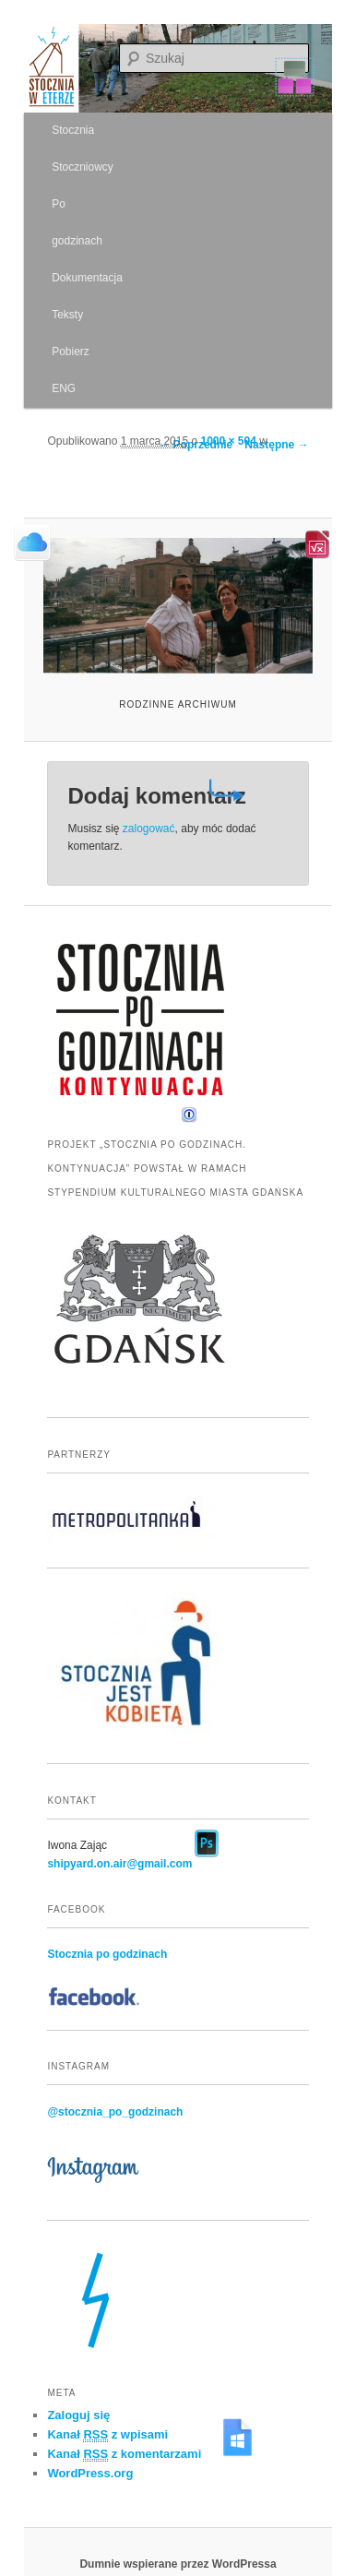 This screenshot has width=356, height=2576. Describe the element at coordinates (317, 544) in the screenshot. I see `open libreoffice math equation editor` at that location.